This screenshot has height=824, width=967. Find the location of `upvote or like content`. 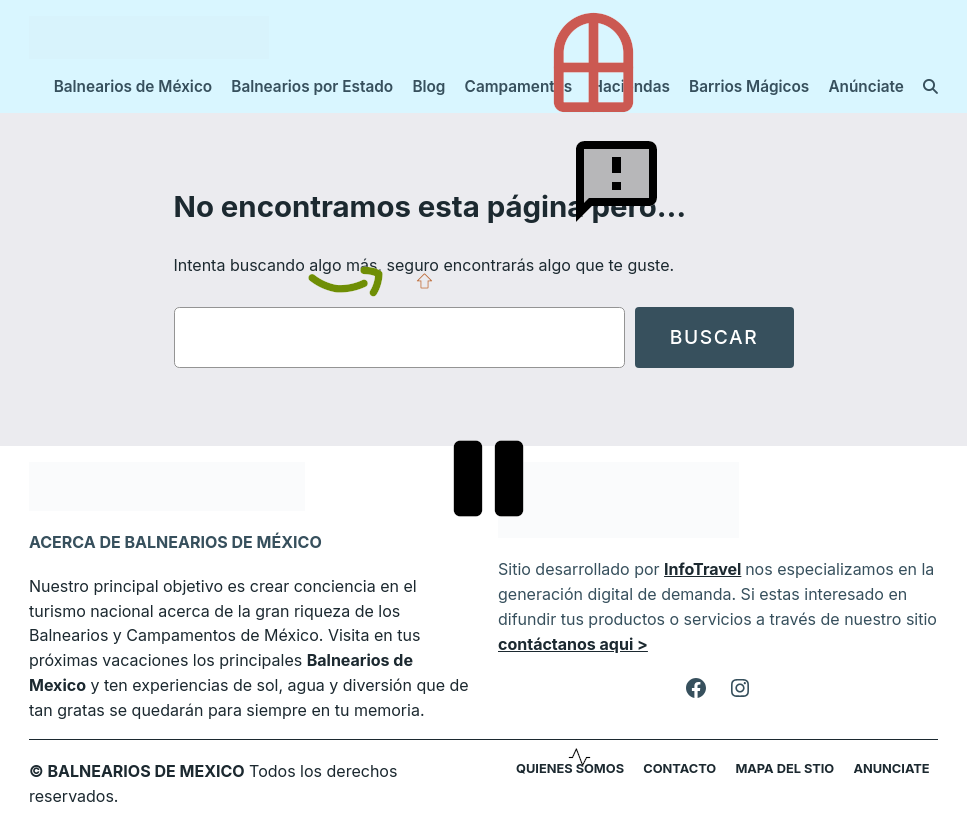

upvote or like content is located at coordinates (424, 281).